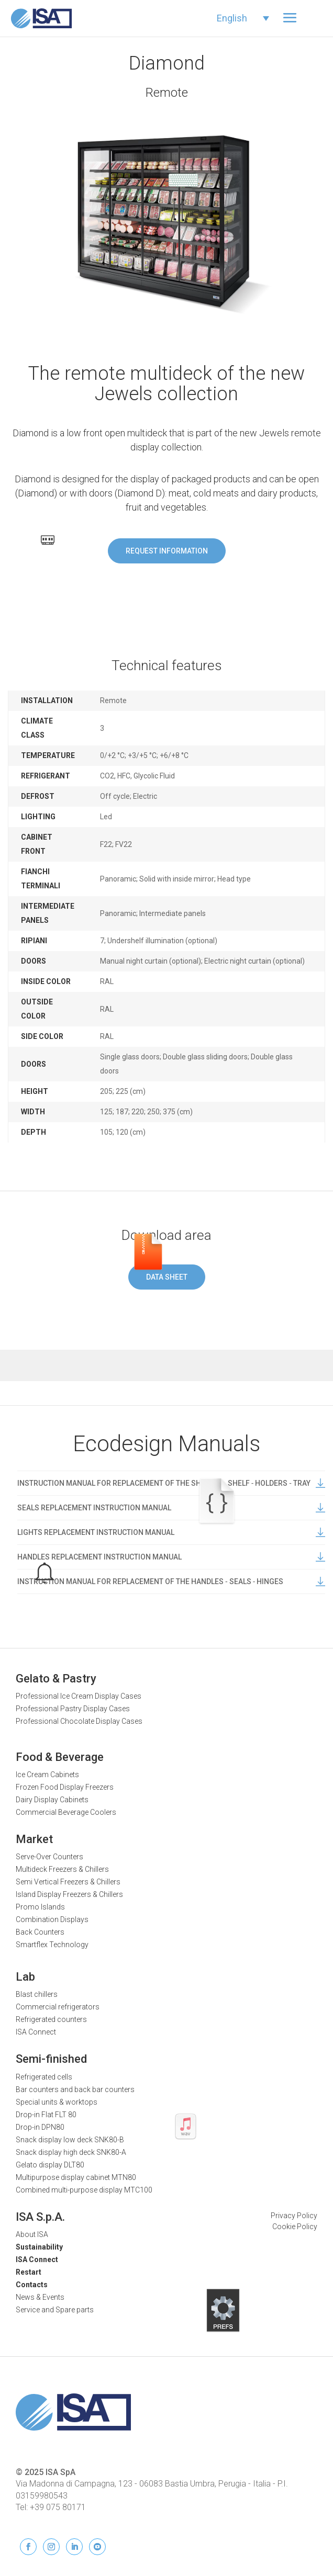 The image size is (333, 2576). I want to click on a wav audio file, so click(185, 2126).